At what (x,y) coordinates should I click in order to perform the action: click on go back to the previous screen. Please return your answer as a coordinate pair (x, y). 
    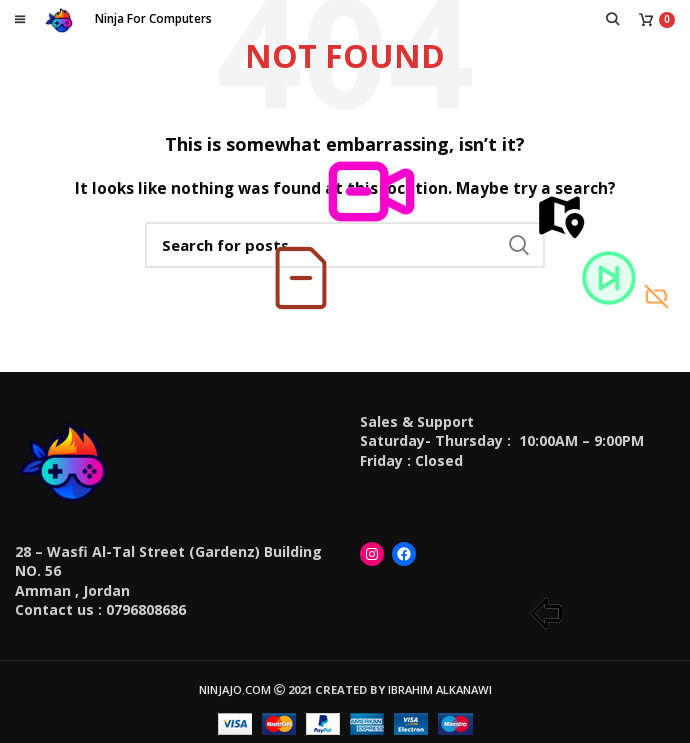
    Looking at the image, I should click on (547, 613).